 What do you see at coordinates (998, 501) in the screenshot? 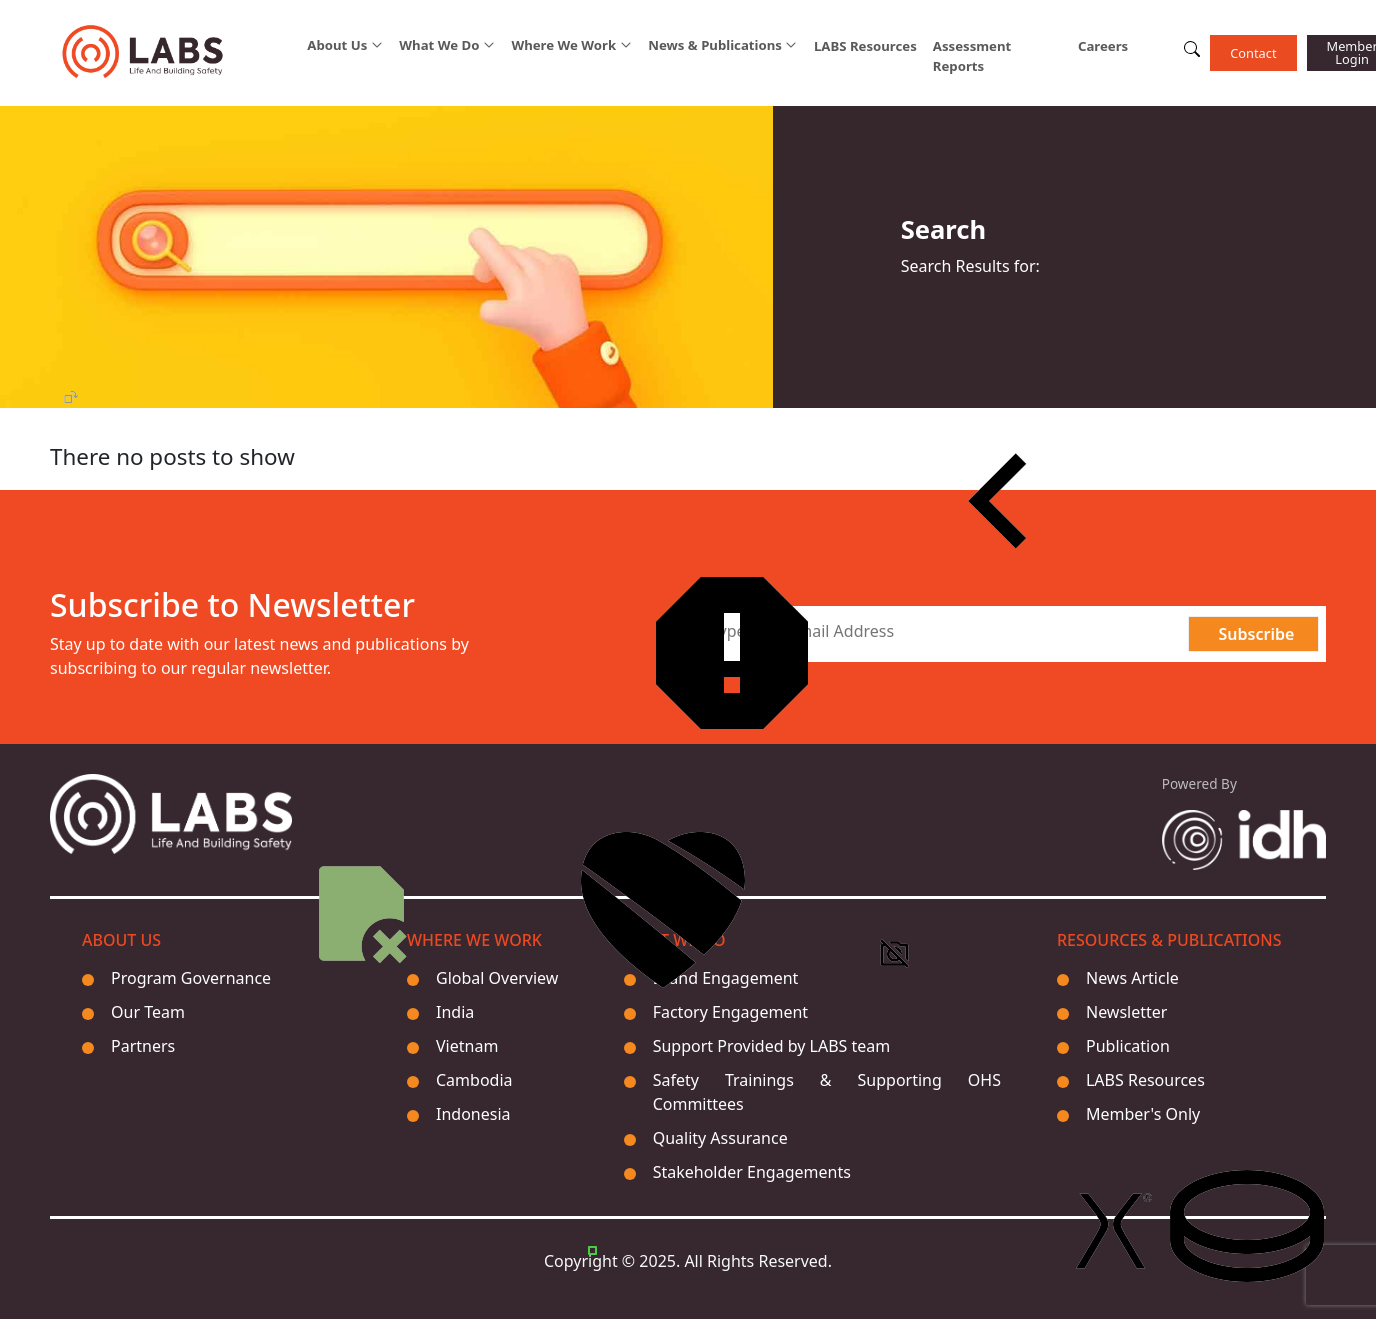
I see `go back to the previous screen` at bounding box center [998, 501].